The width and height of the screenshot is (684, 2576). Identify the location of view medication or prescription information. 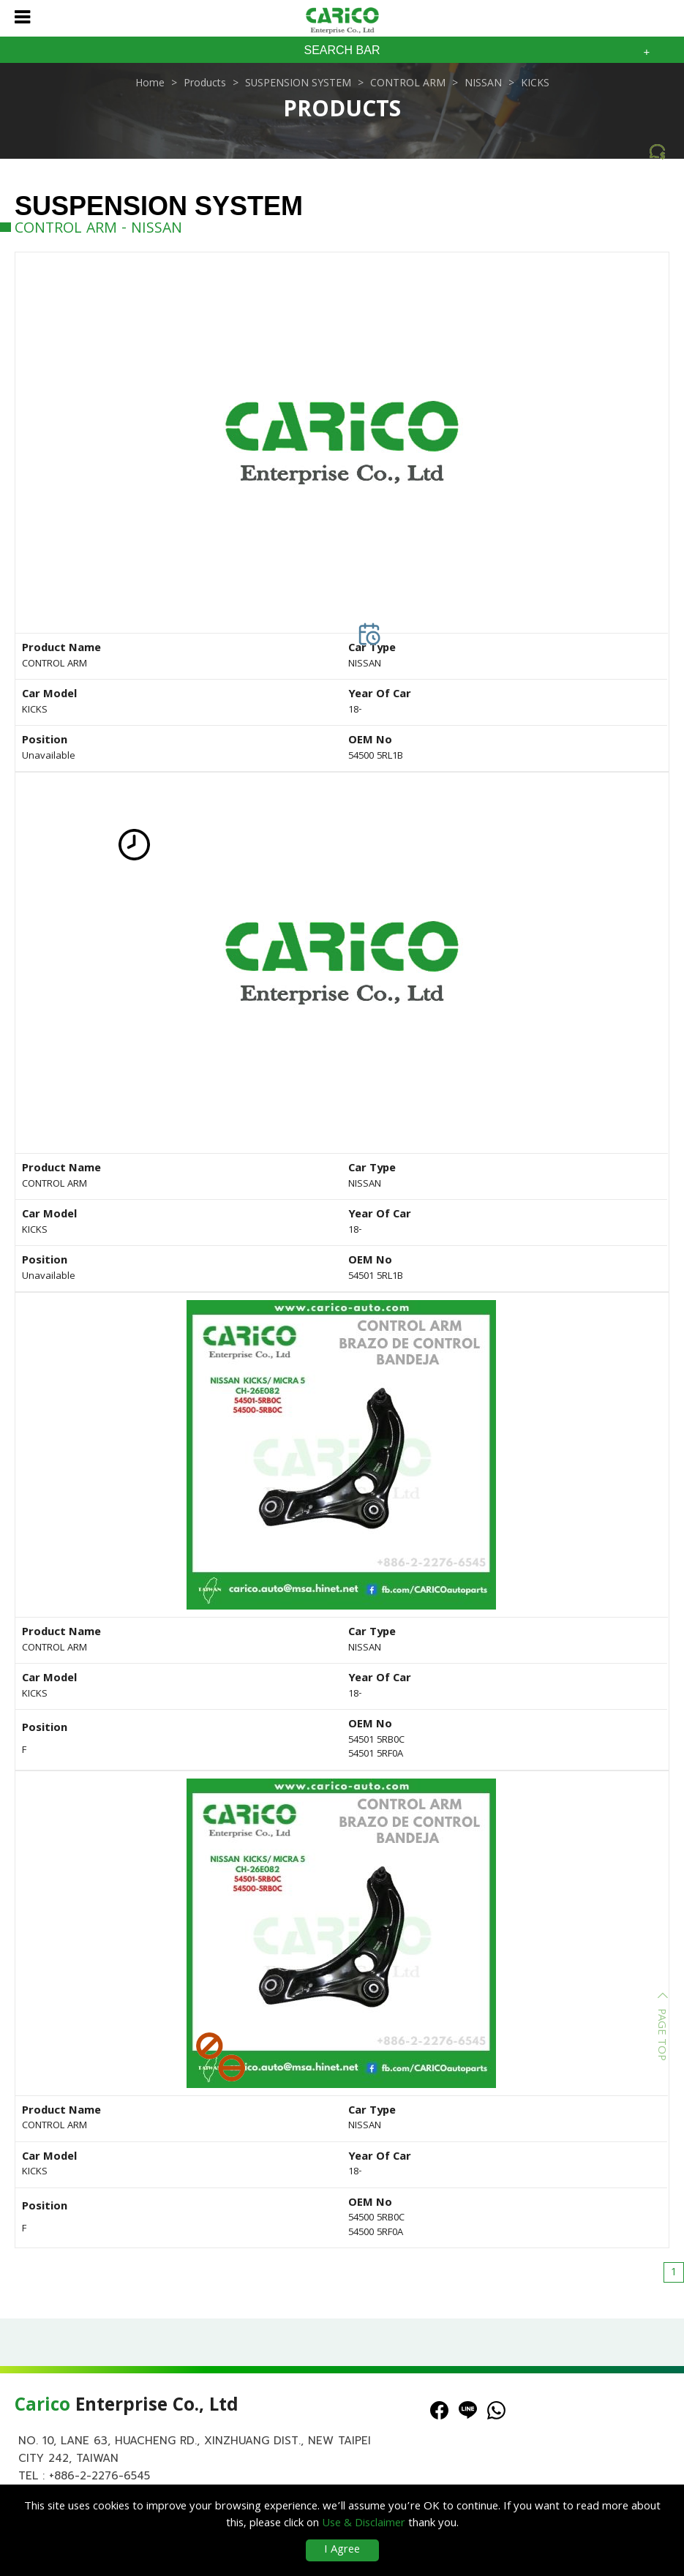
(220, 2057).